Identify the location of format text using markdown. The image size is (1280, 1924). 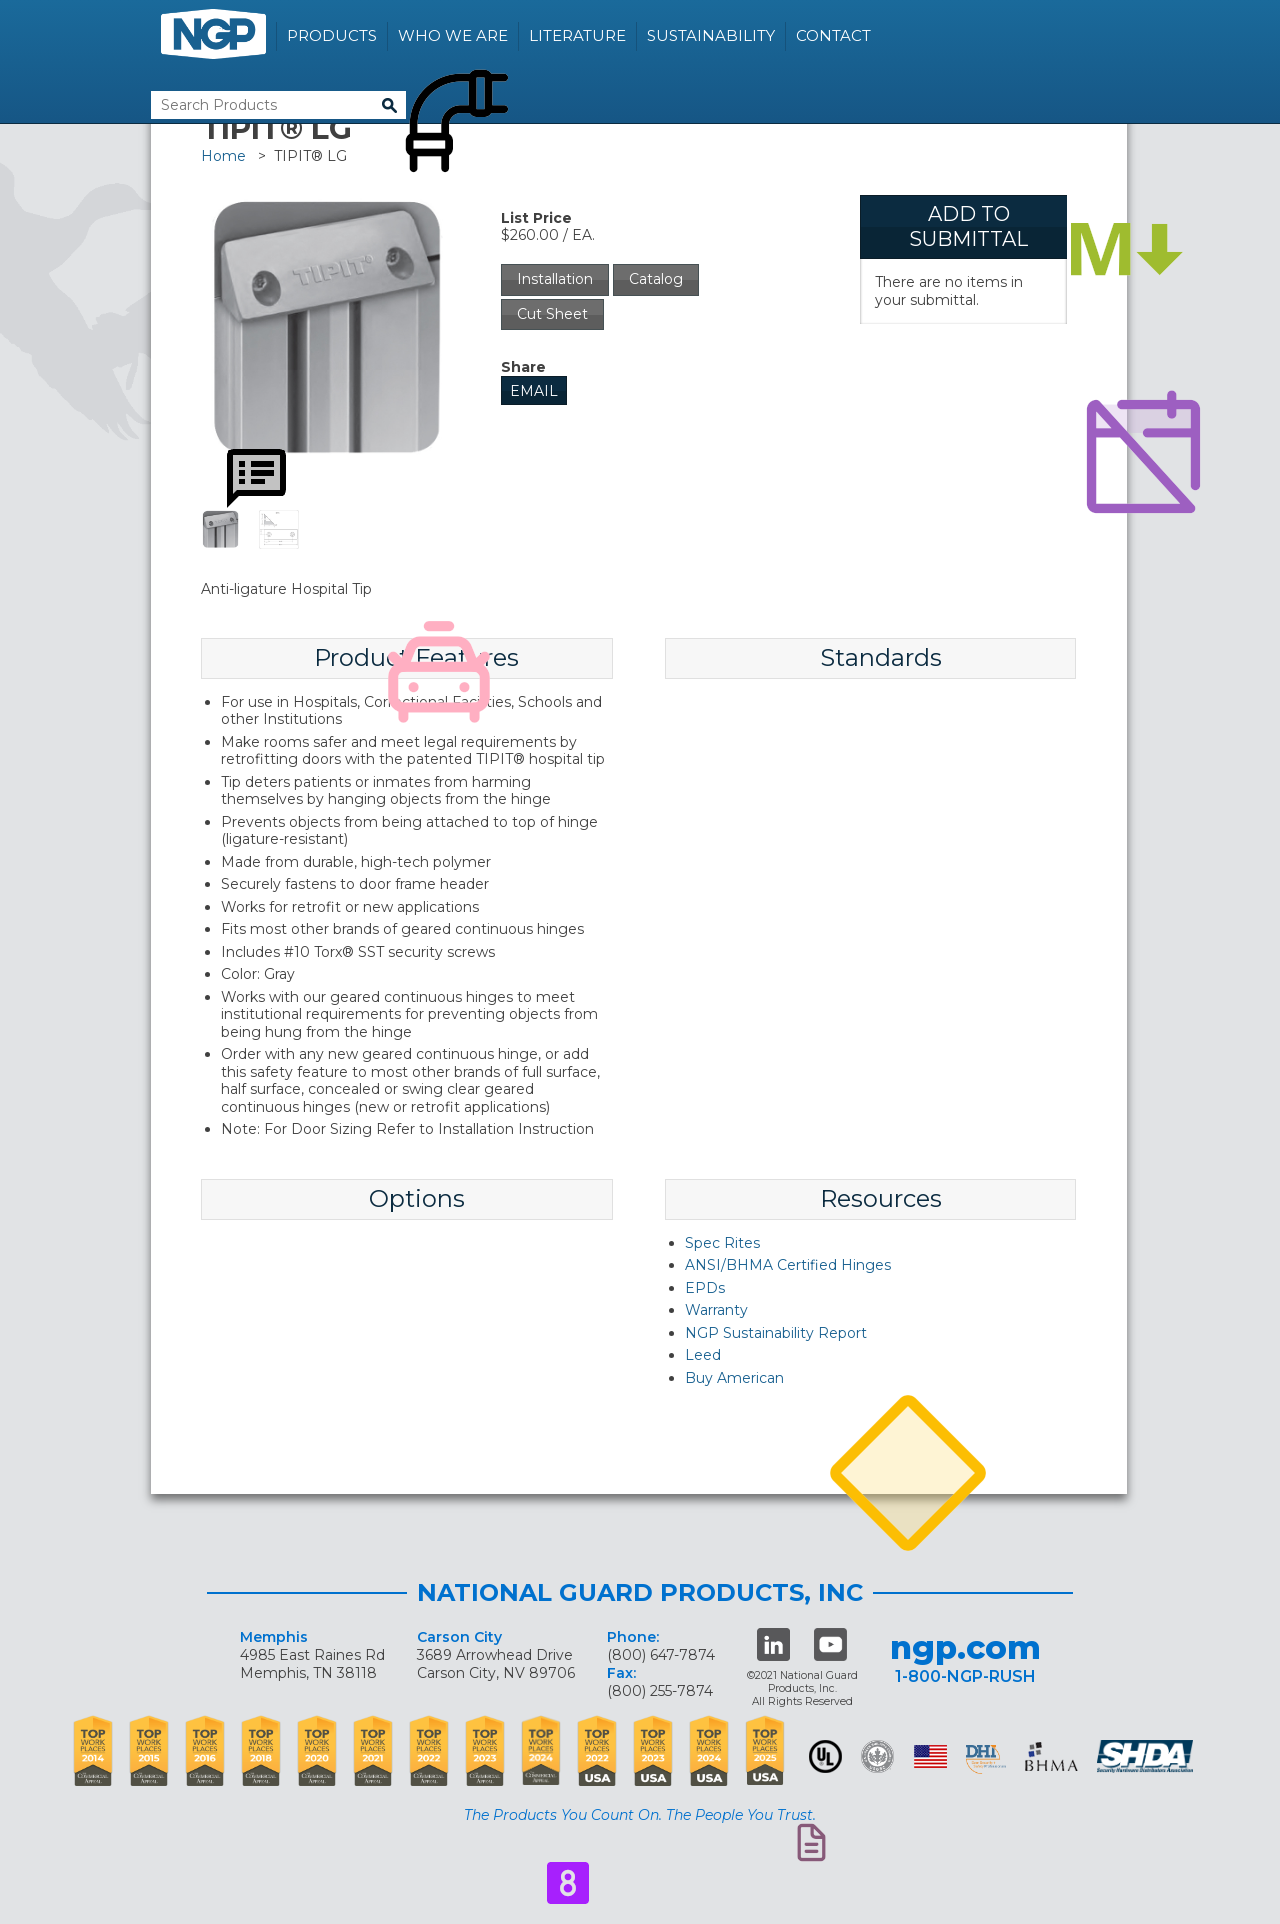
(1127, 247).